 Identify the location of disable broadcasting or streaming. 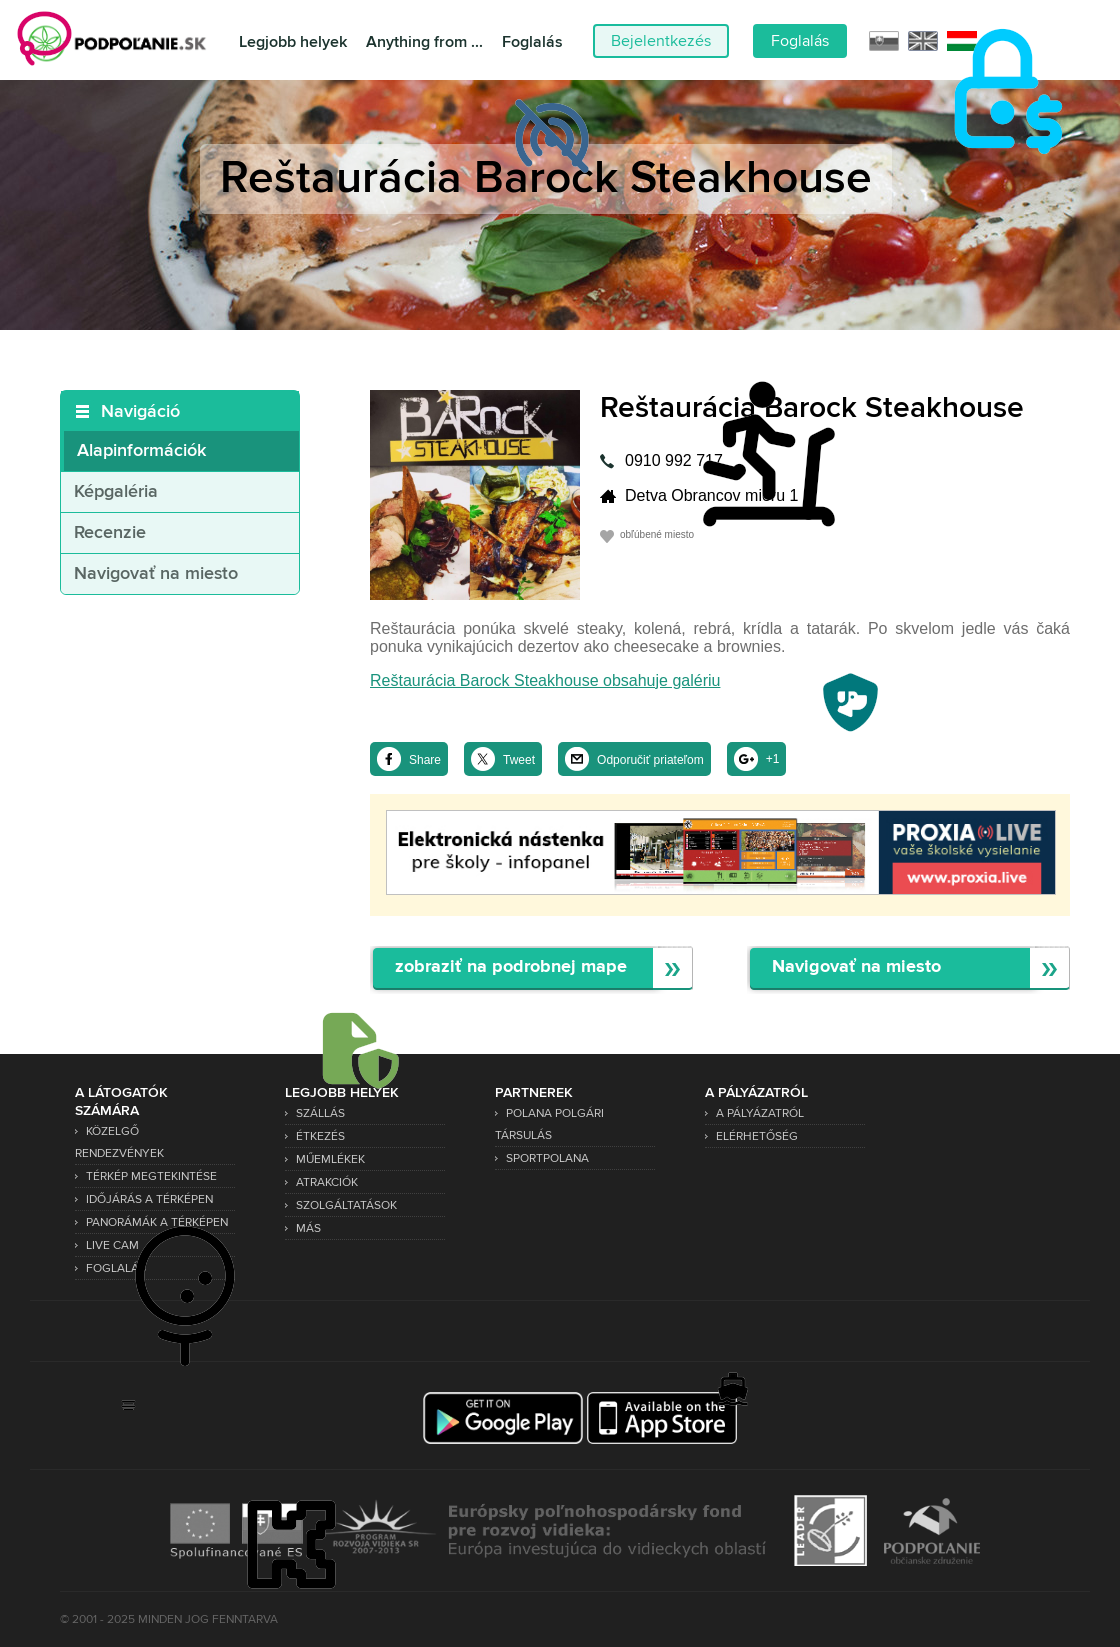
(552, 136).